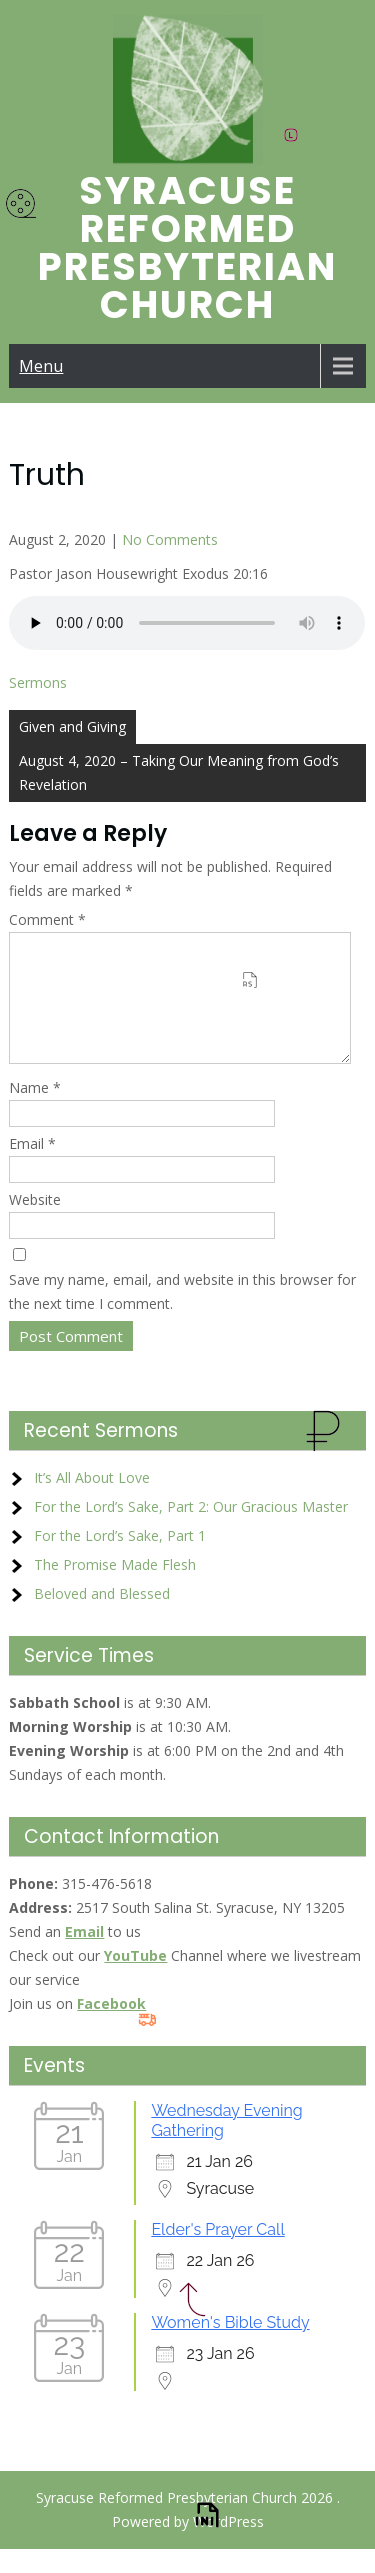  What do you see at coordinates (192, 2299) in the screenshot?
I see `go back and up in navigation hierarchy` at bounding box center [192, 2299].